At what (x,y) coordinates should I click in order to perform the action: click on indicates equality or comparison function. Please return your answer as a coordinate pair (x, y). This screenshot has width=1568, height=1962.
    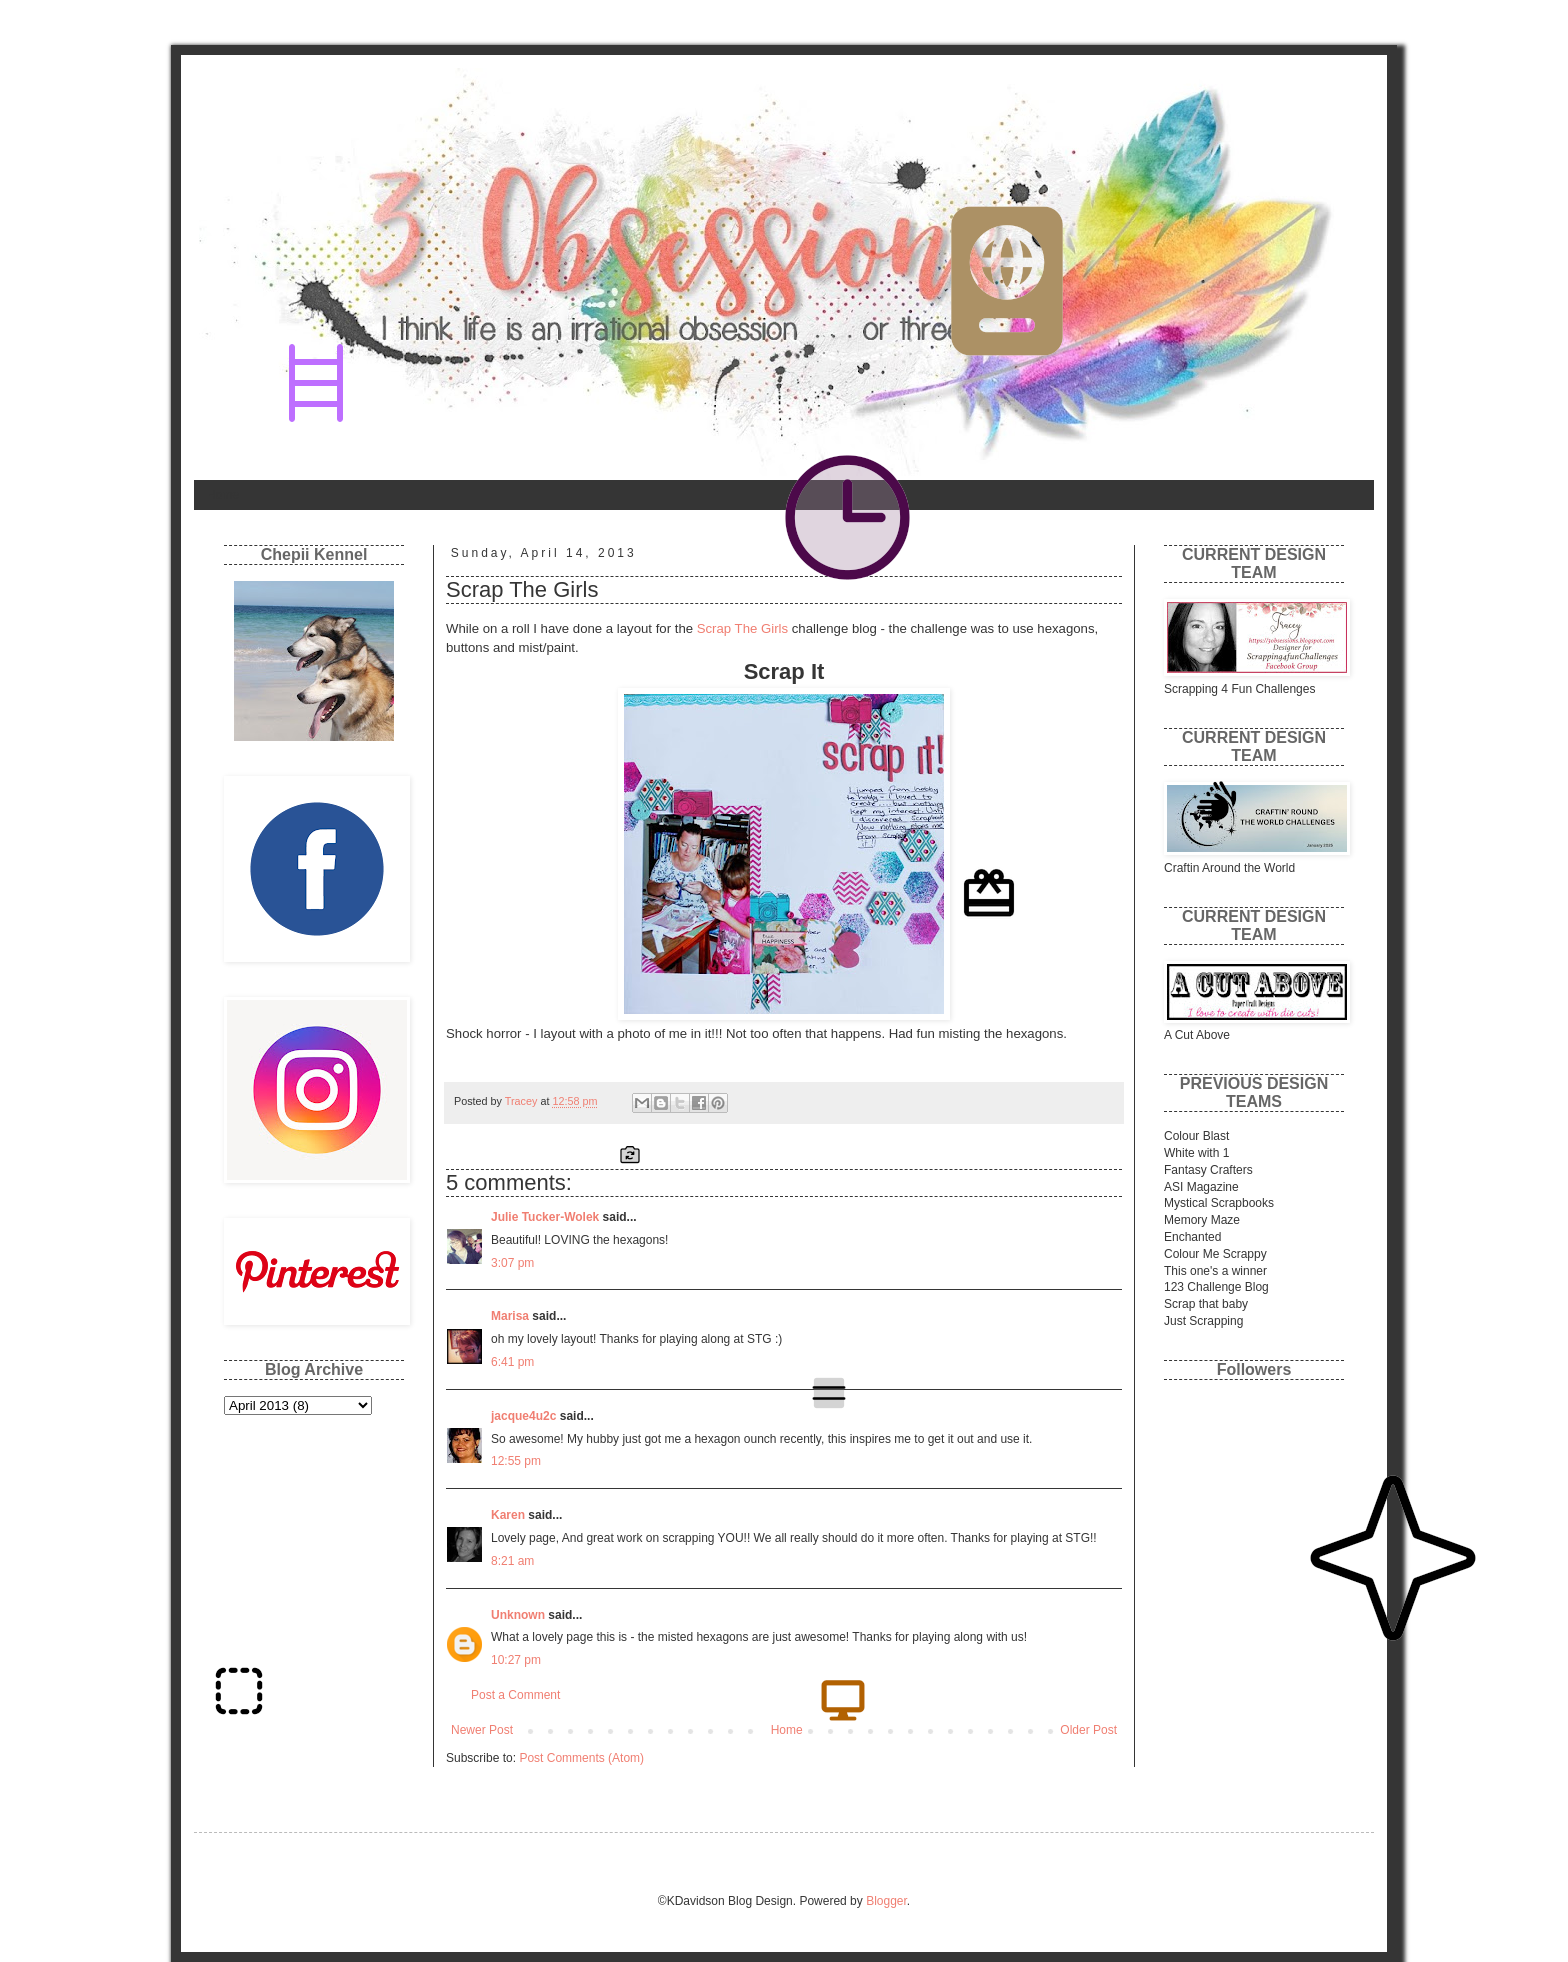
    Looking at the image, I should click on (829, 1393).